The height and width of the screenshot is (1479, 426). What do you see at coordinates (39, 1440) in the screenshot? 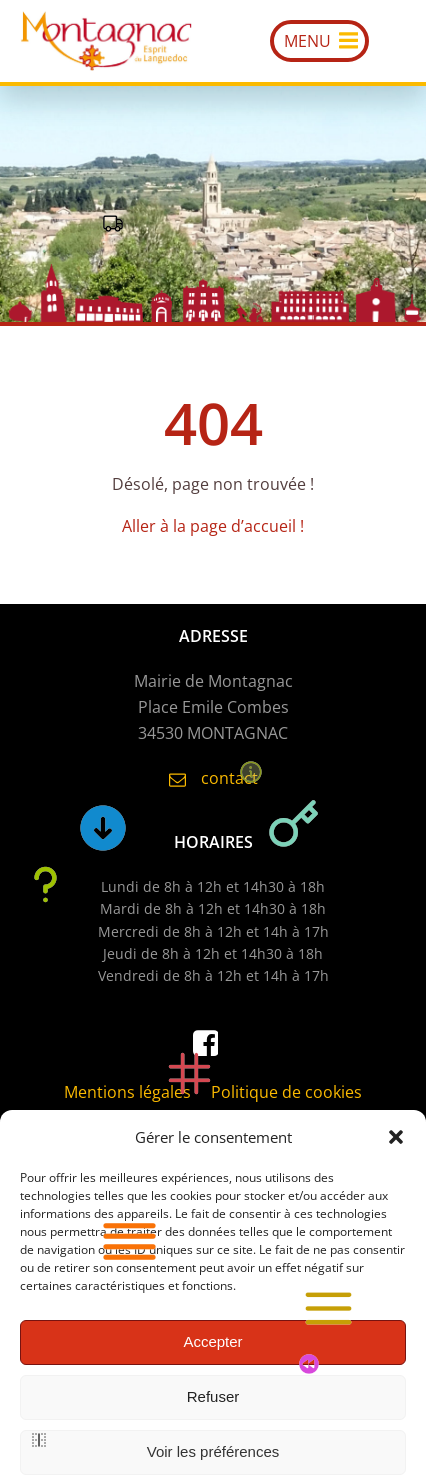
I see `add a vertical border to selected cells` at bounding box center [39, 1440].